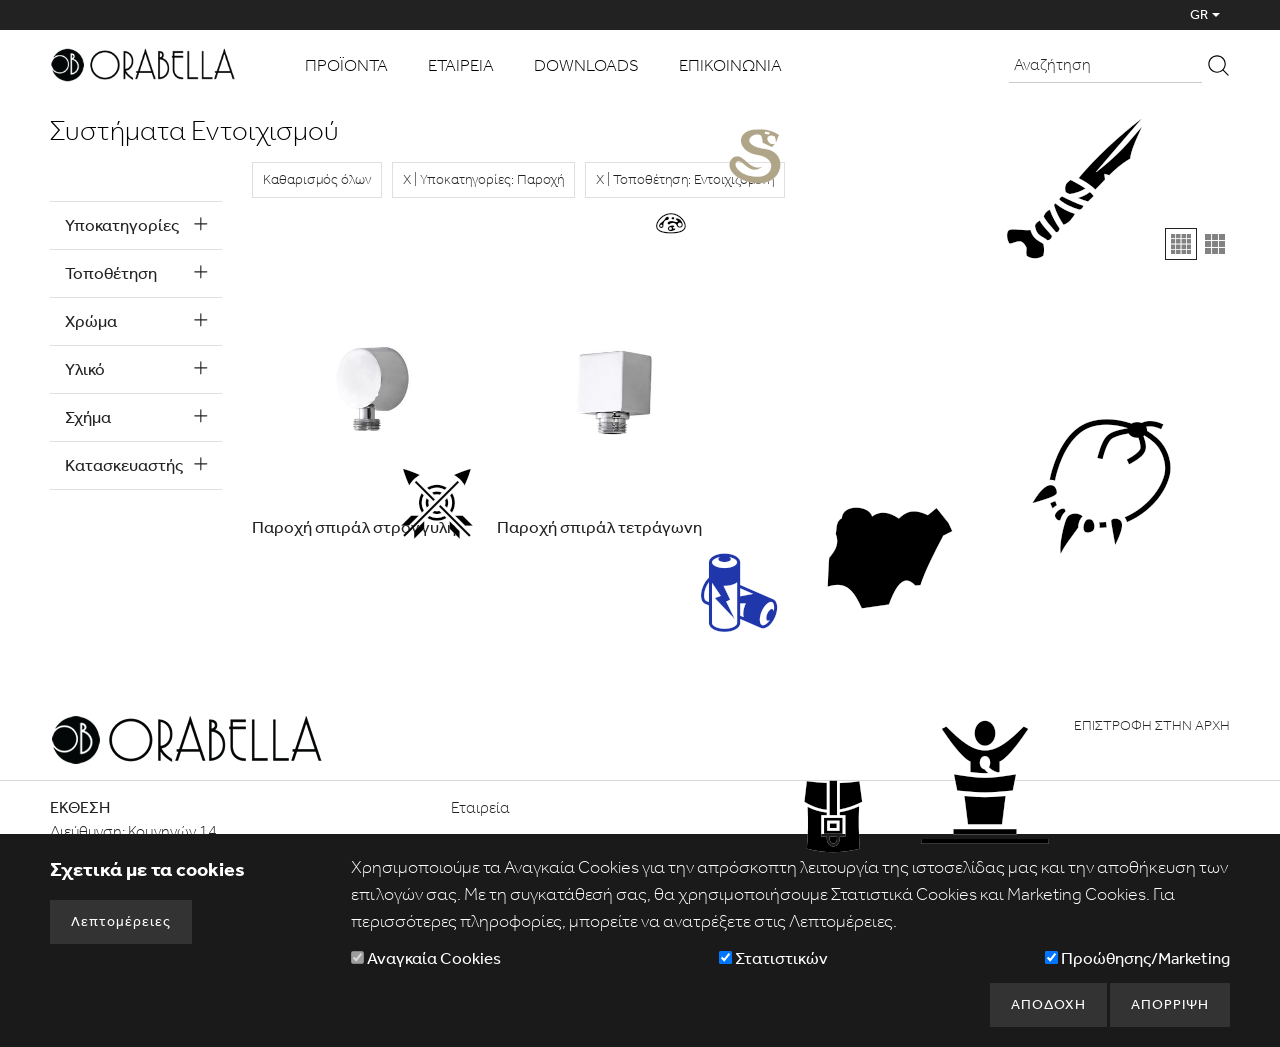 The height and width of the screenshot is (1047, 1280). I want to click on access public speaking or presentation mode, so click(985, 780).